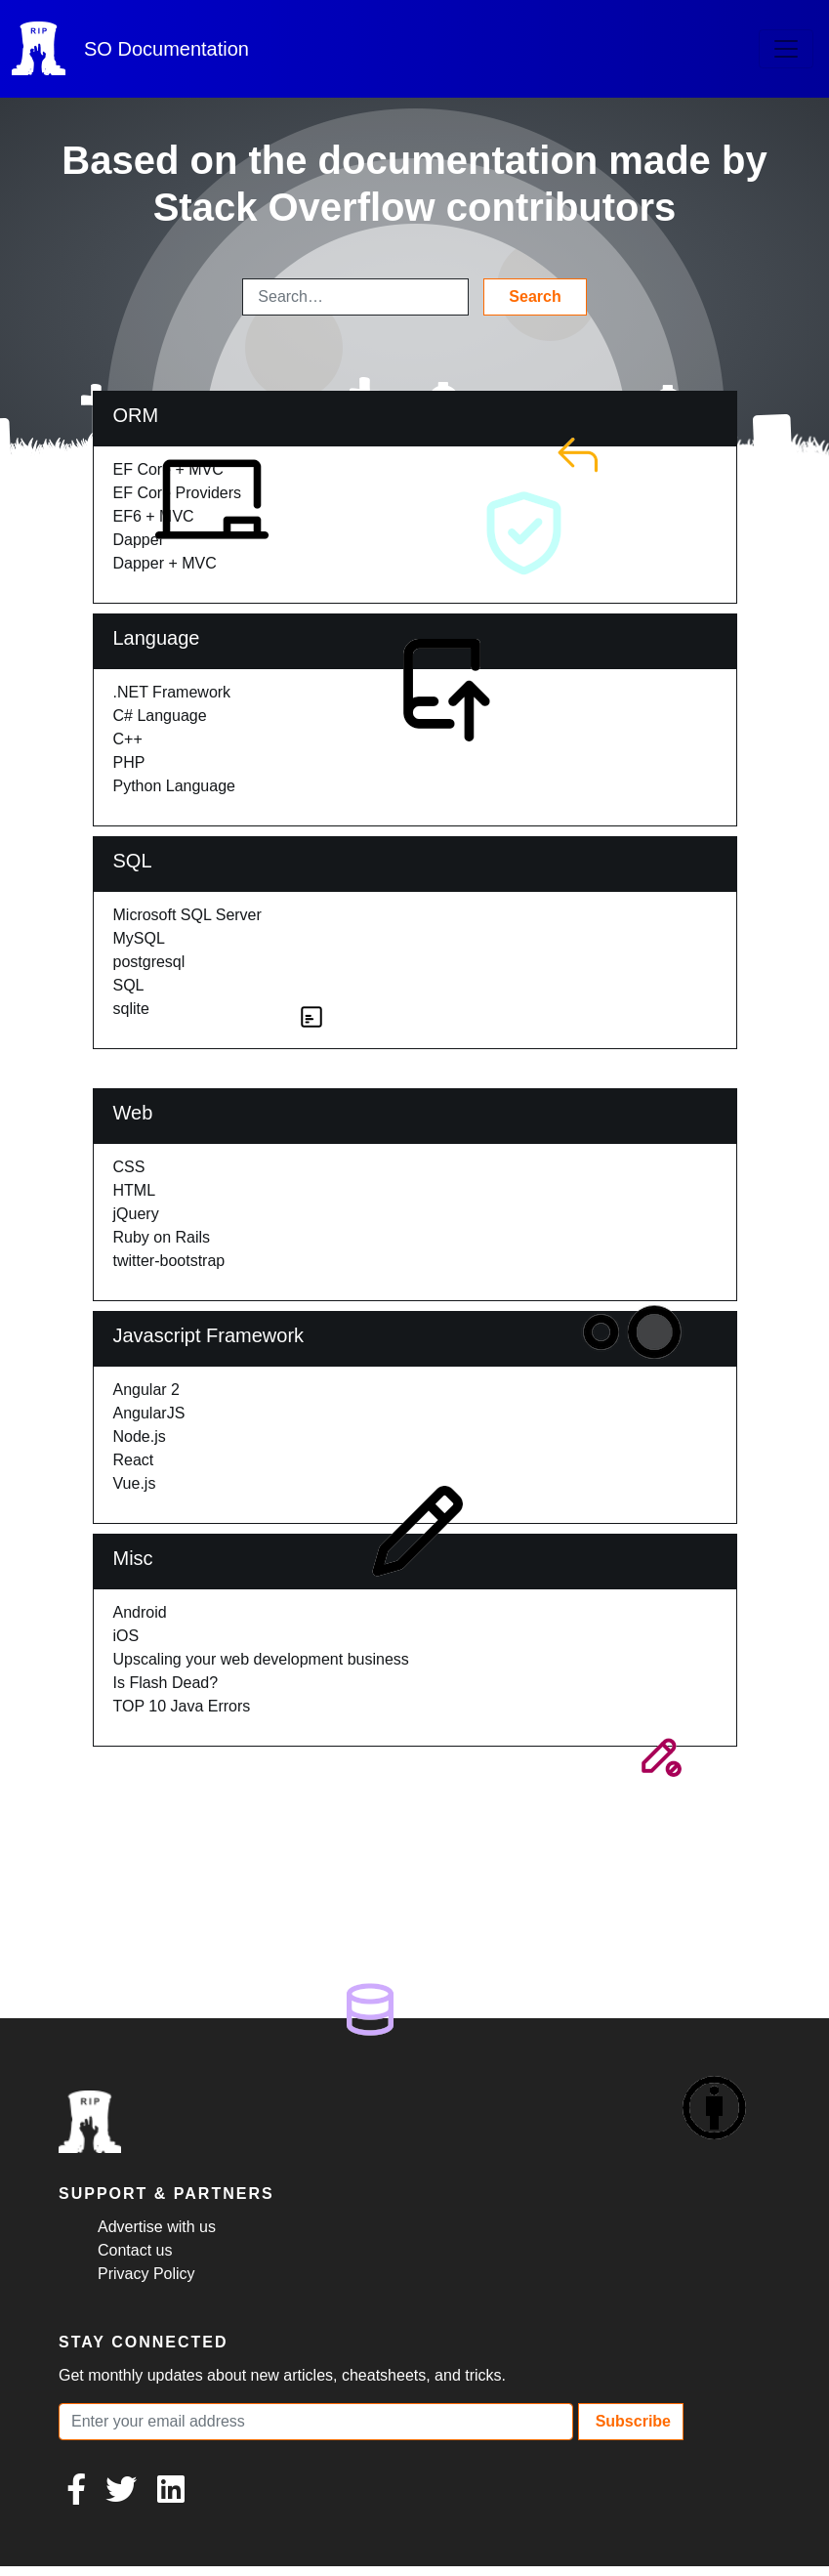  What do you see at coordinates (523, 533) in the screenshot?
I see `indicates verified security or protection status` at bounding box center [523, 533].